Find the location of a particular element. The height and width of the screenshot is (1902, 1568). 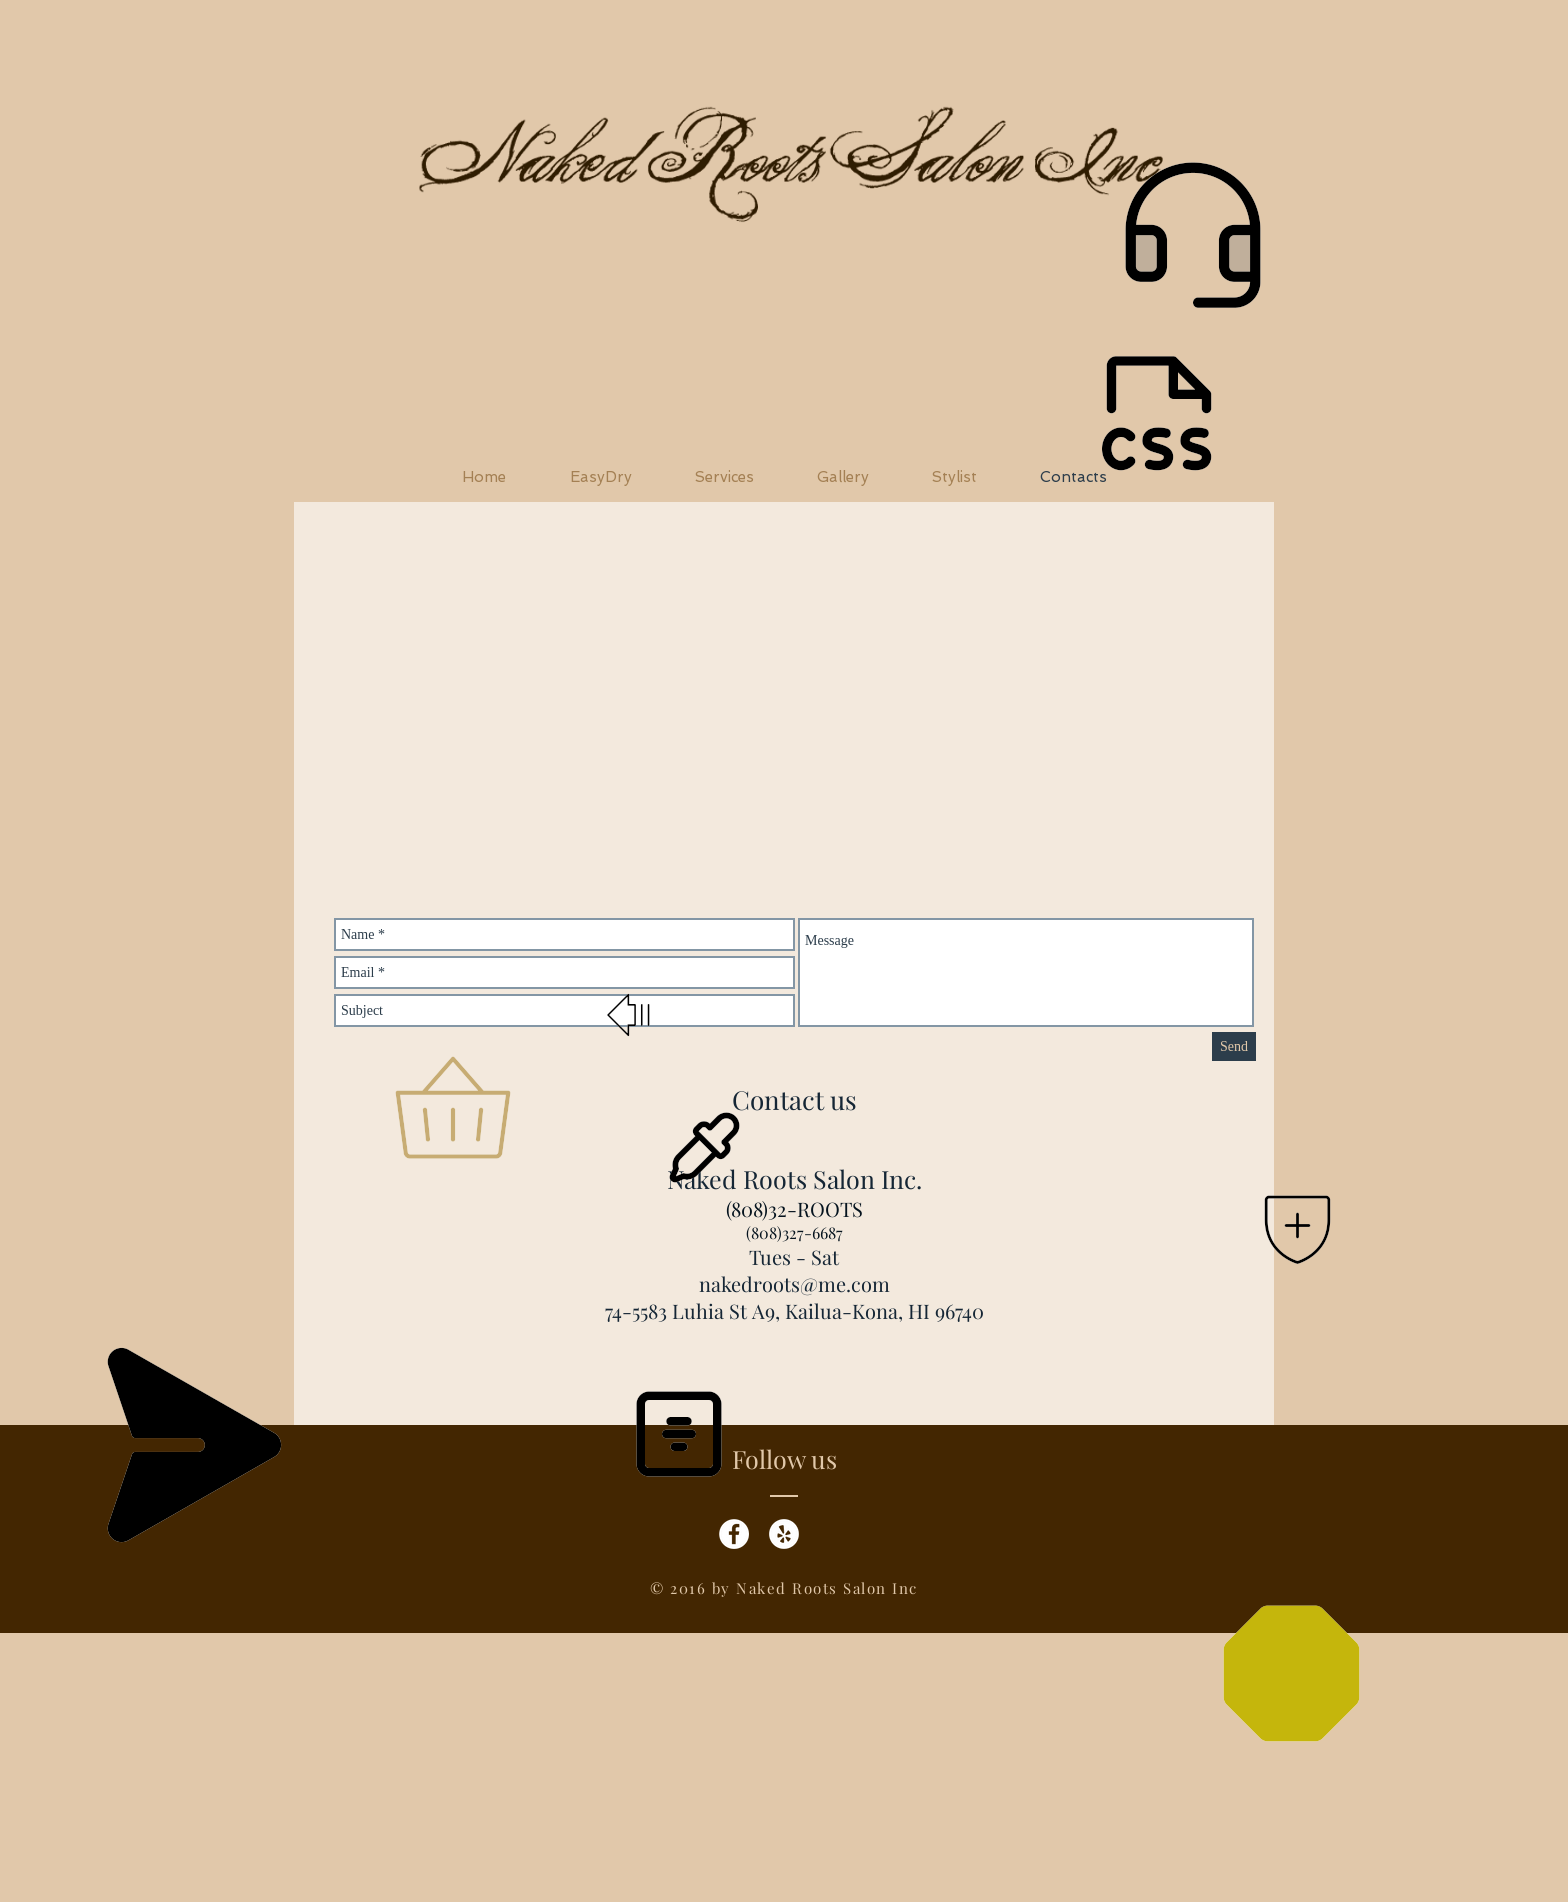

view or open a CSS stylesheet file is located at coordinates (1159, 418).